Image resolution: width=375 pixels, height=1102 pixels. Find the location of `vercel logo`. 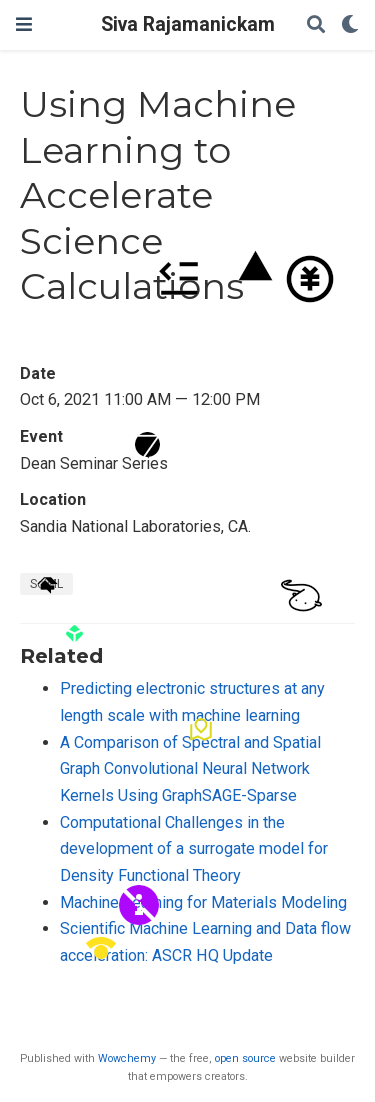

vercel logo is located at coordinates (255, 265).